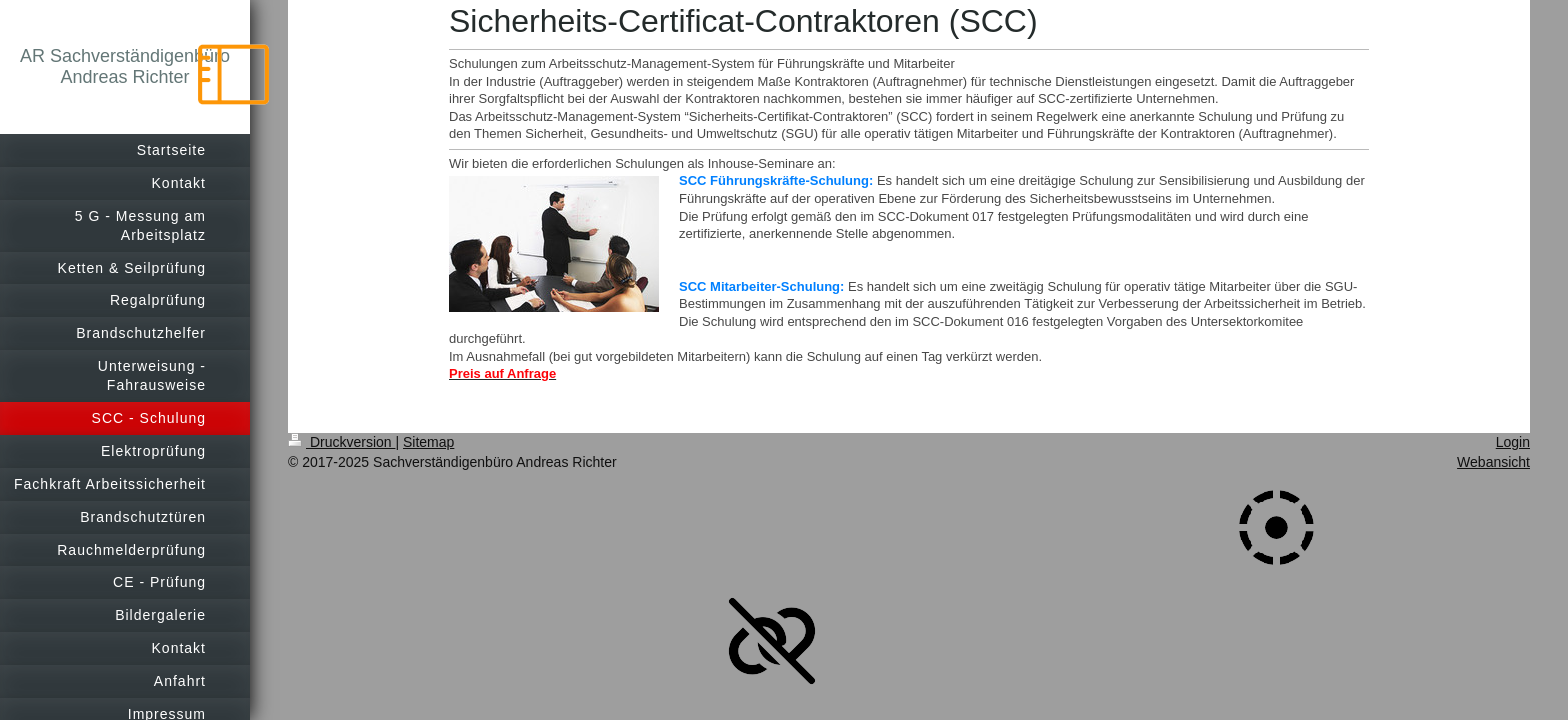  What do you see at coordinates (233, 74) in the screenshot?
I see `toggle sidebar navigation panel` at bounding box center [233, 74].